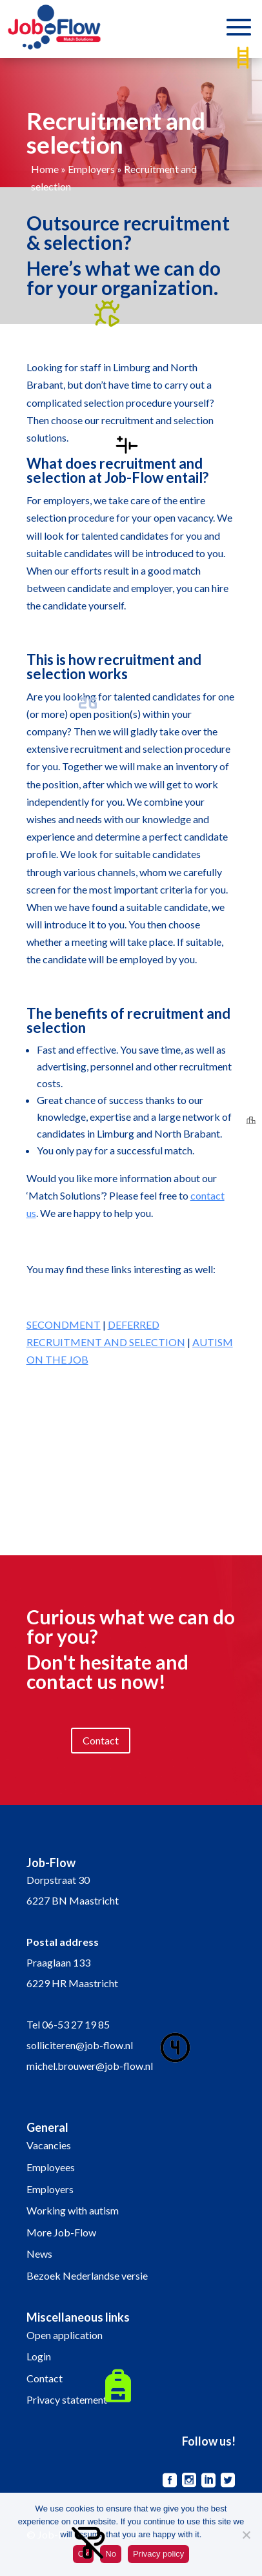 This screenshot has width=262, height=2576. I want to click on indicates 2G cellular network connection, so click(88, 703).